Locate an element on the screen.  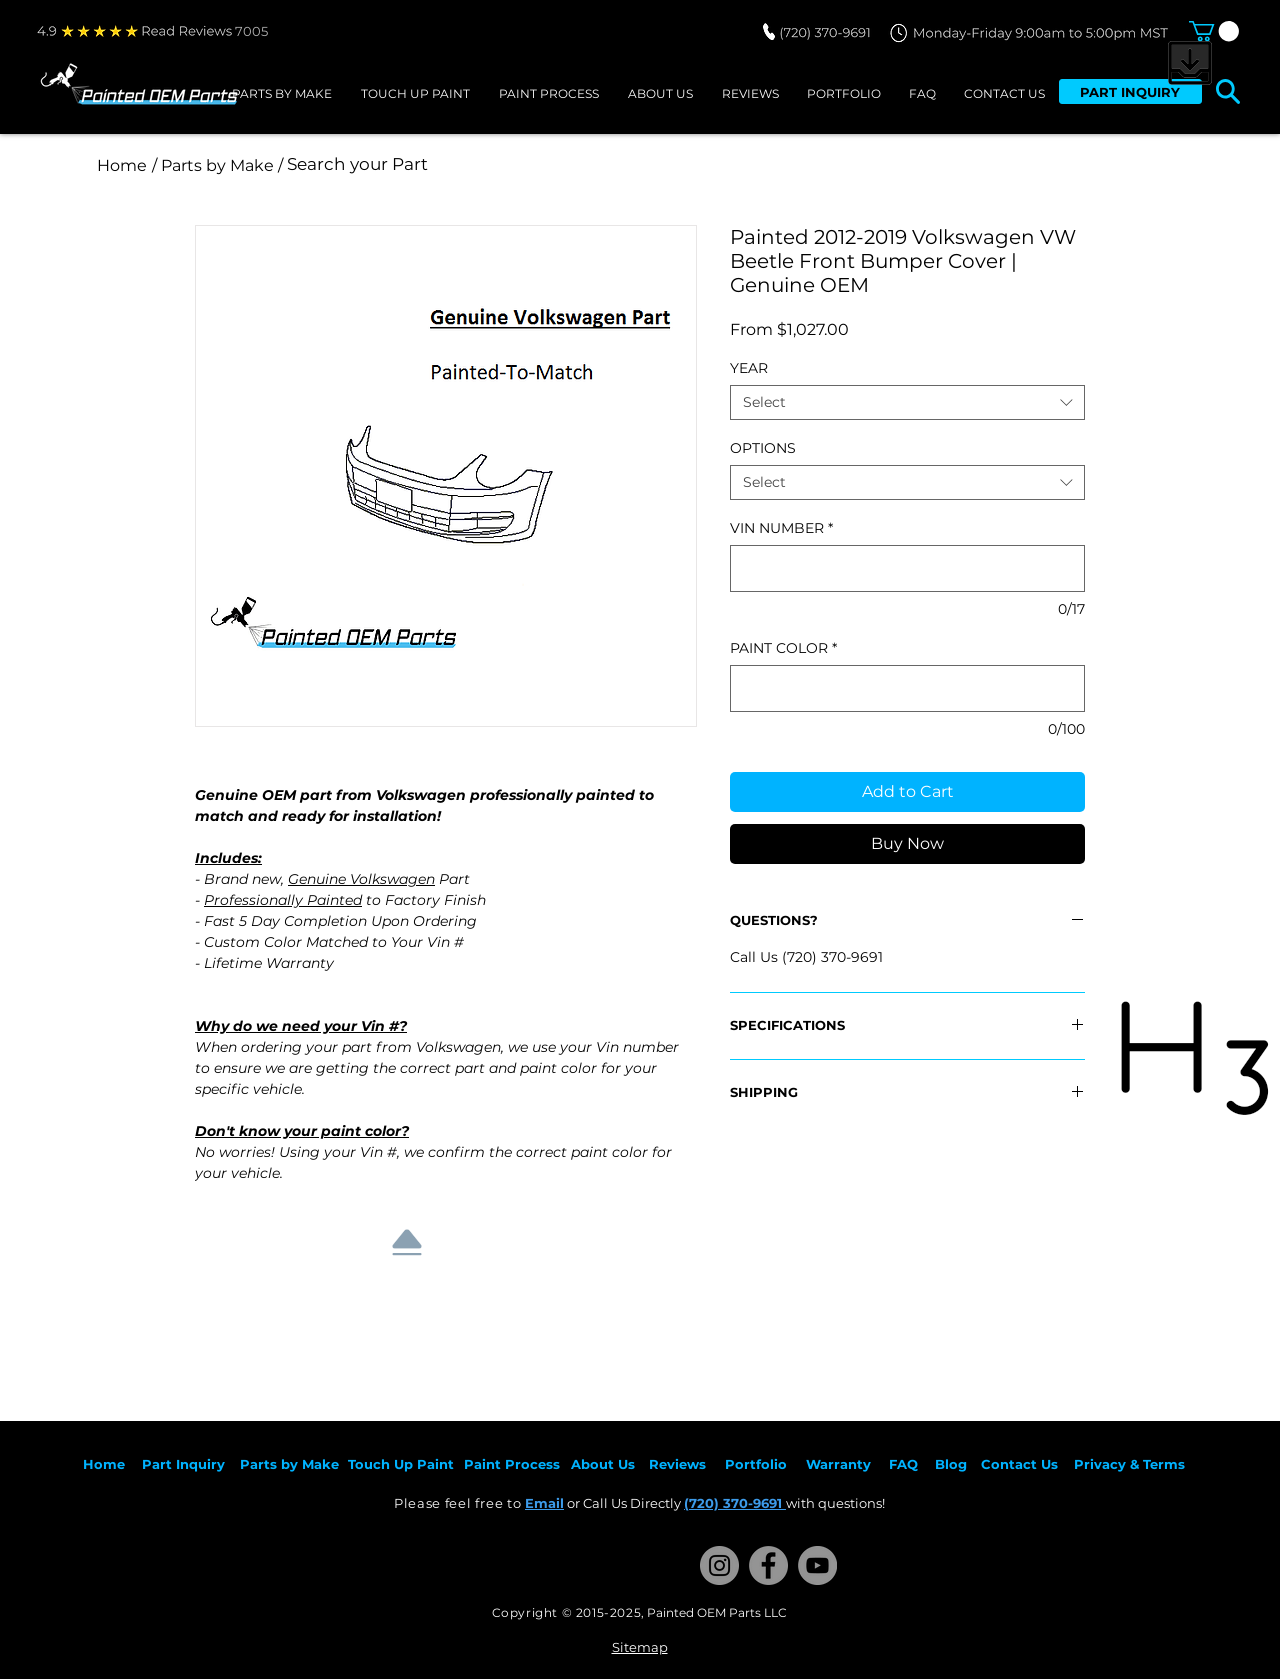
format text as heading level 3 is located at coordinates (1186, 1055).